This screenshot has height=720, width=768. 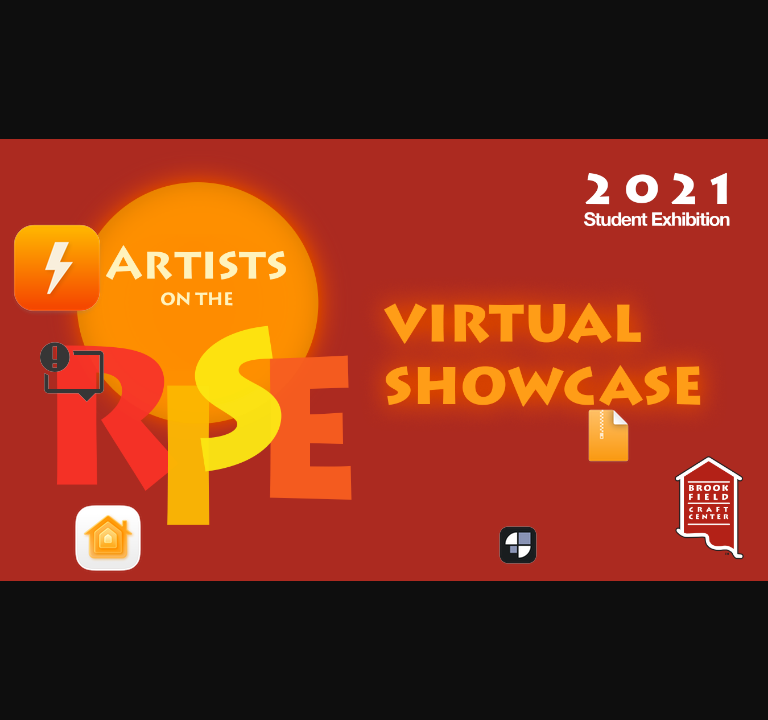 What do you see at coordinates (108, 538) in the screenshot?
I see `open the home app` at bounding box center [108, 538].